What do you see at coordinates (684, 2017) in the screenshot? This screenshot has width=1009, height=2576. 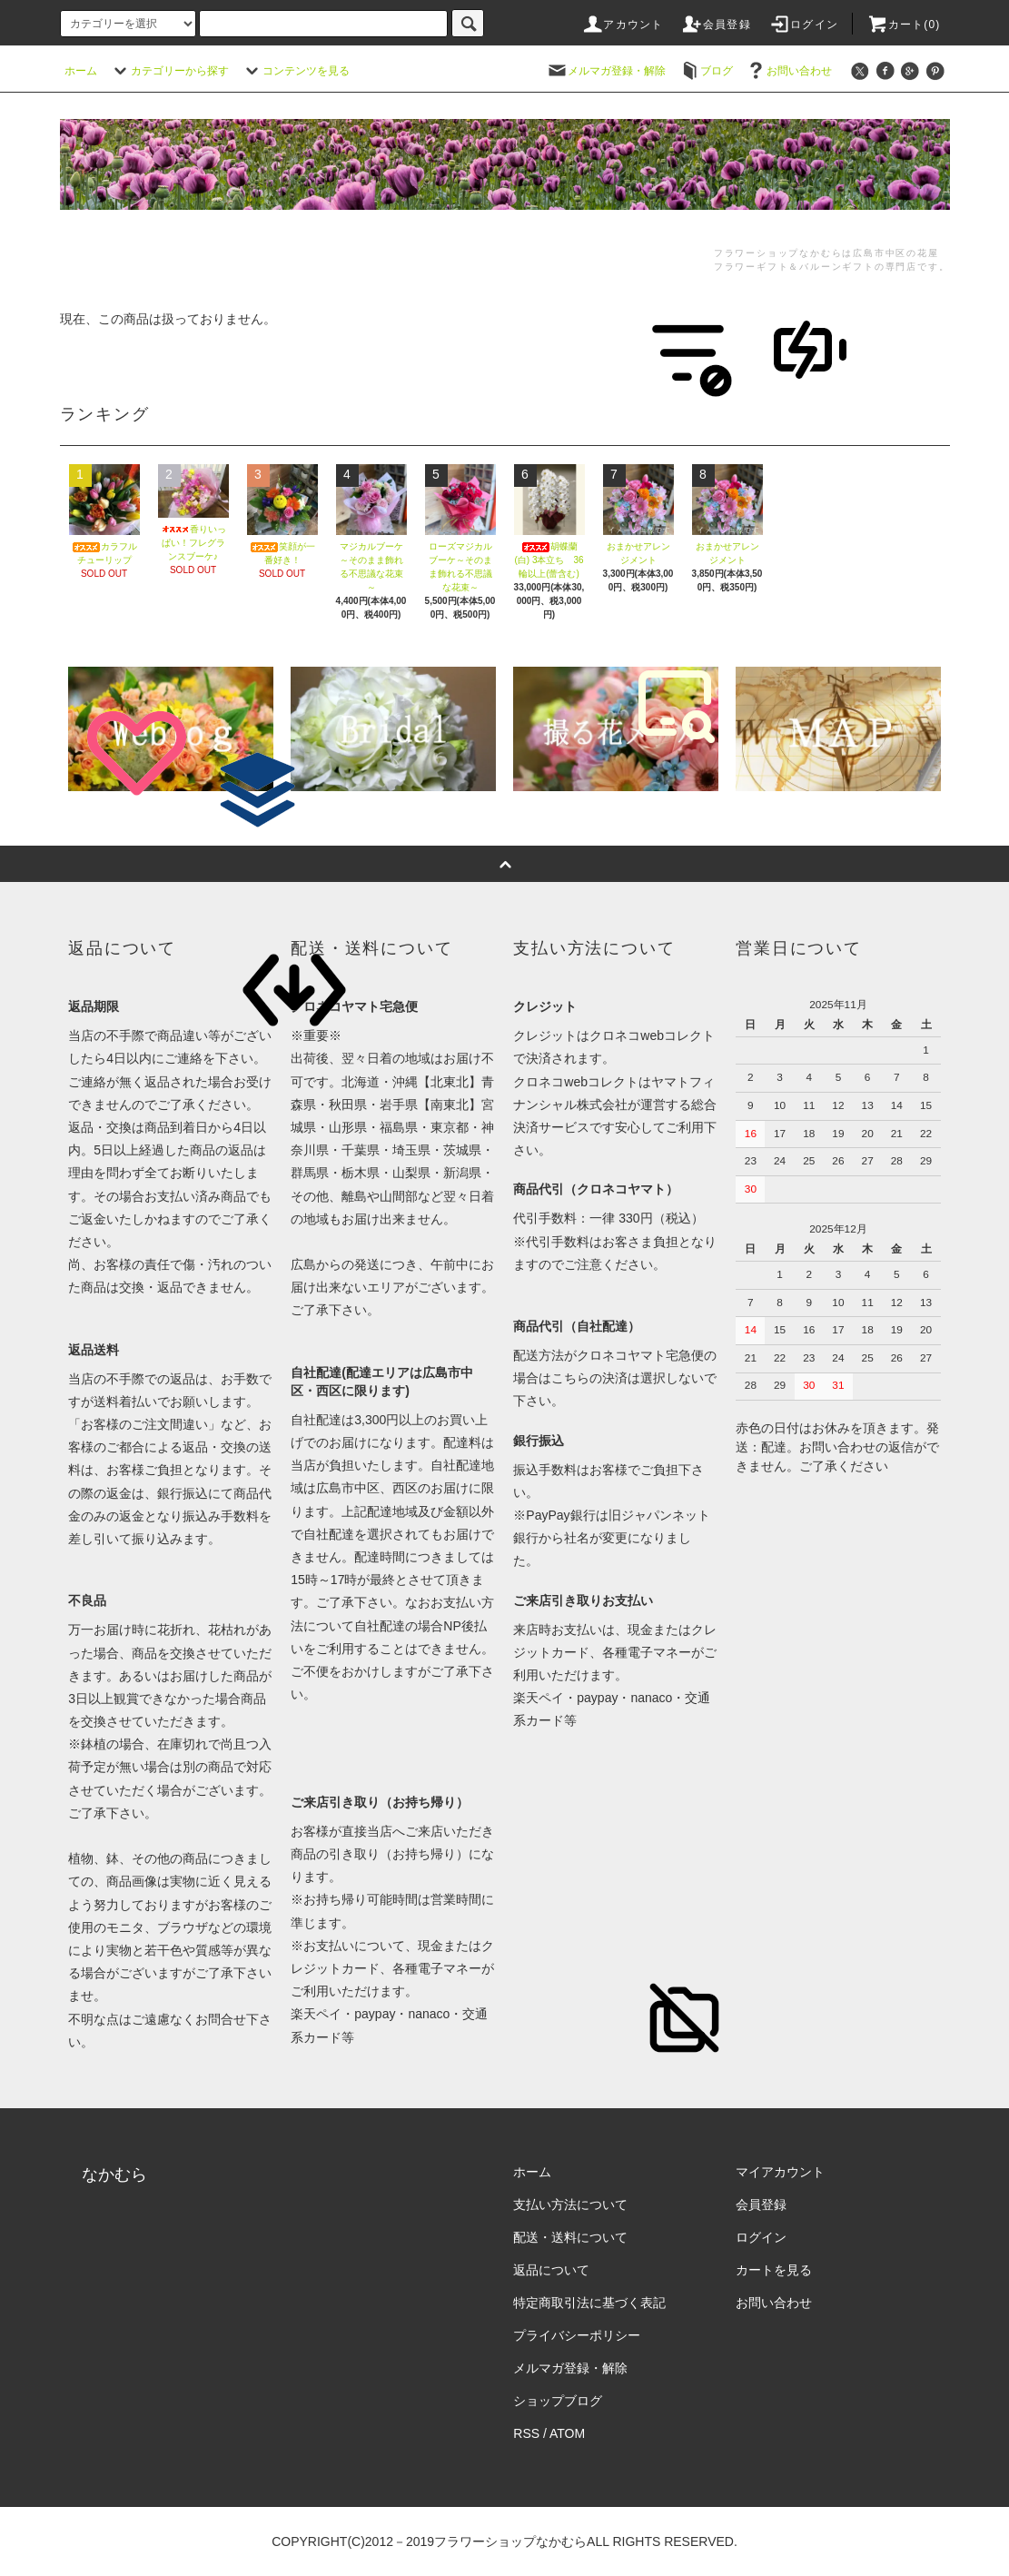 I see `folders are disabled or unavailable` at bounding box center [684, 2017].